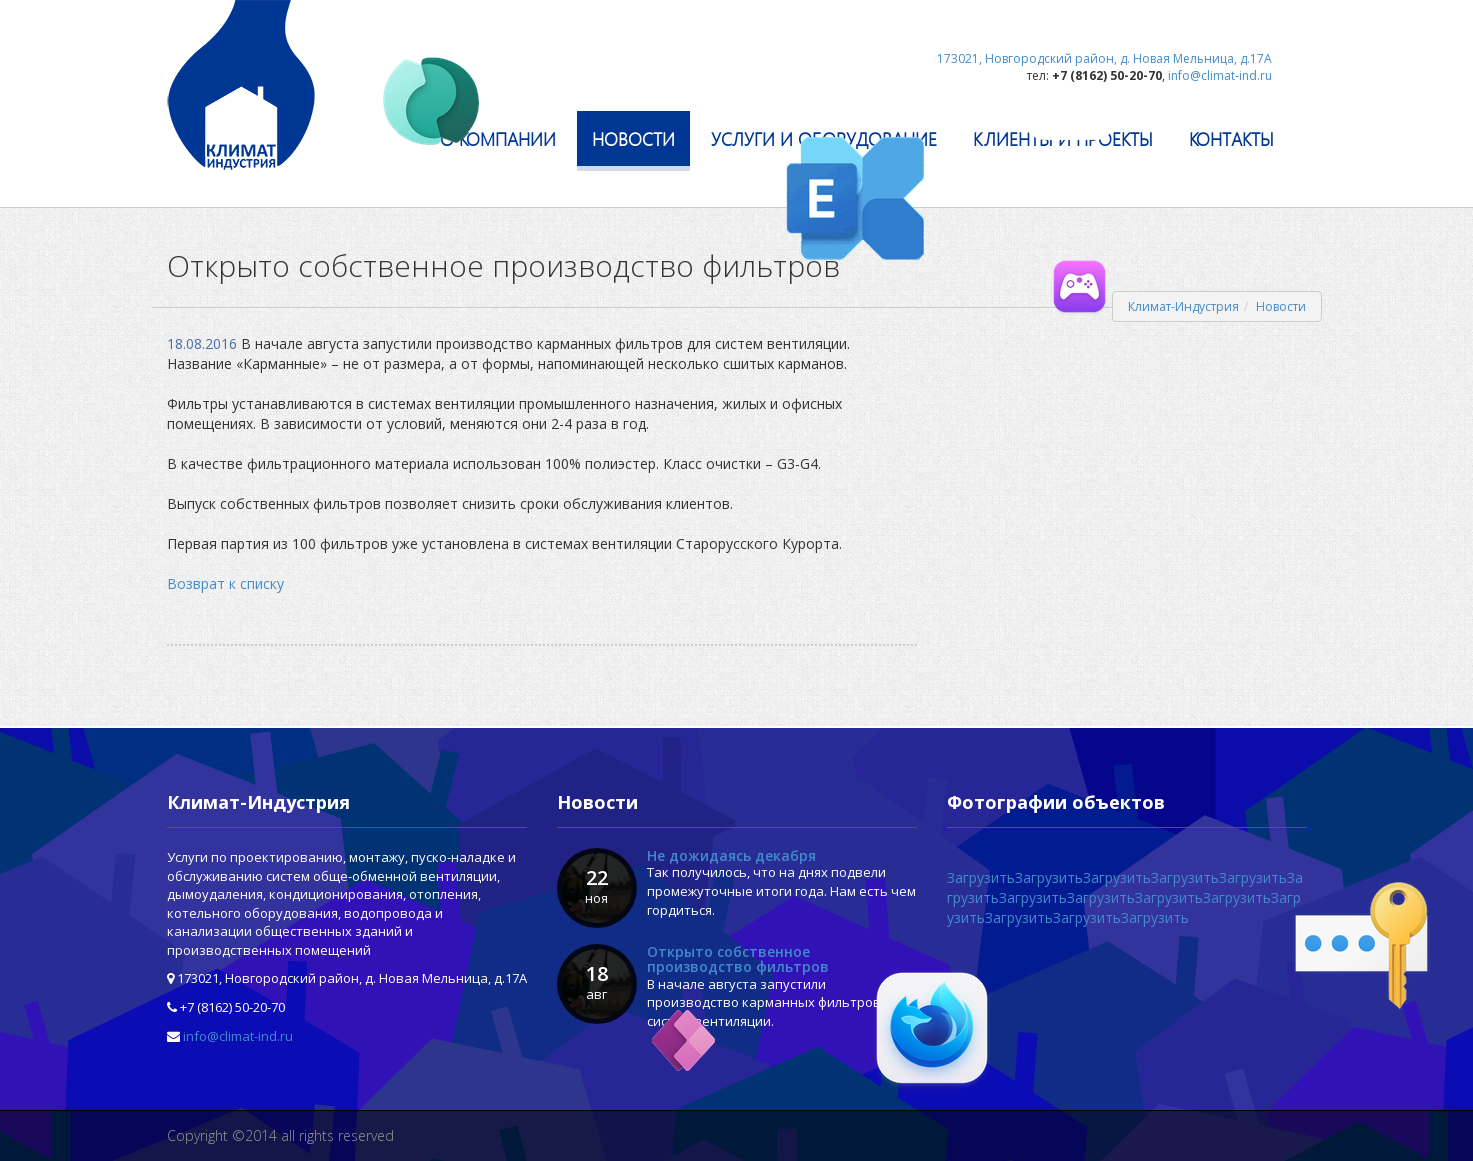  I want to click on open Microsoft Exchange app, so click(856, 199).